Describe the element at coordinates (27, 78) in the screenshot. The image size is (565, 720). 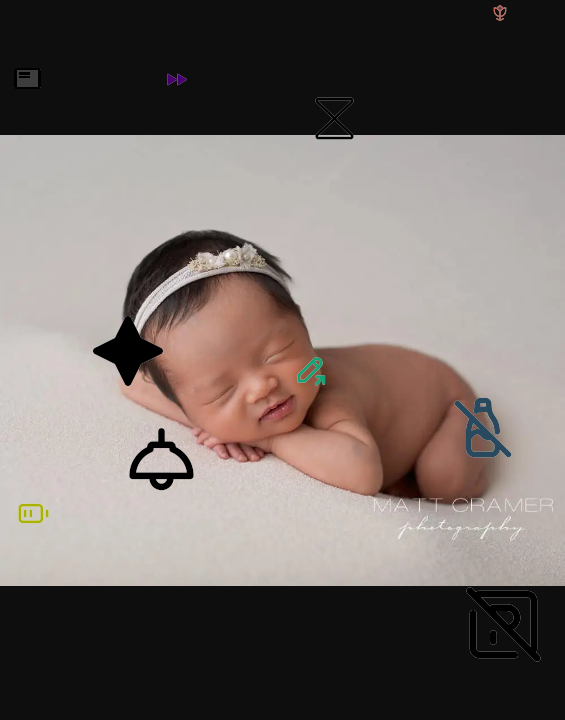
I see `view featured playlist` at that location.